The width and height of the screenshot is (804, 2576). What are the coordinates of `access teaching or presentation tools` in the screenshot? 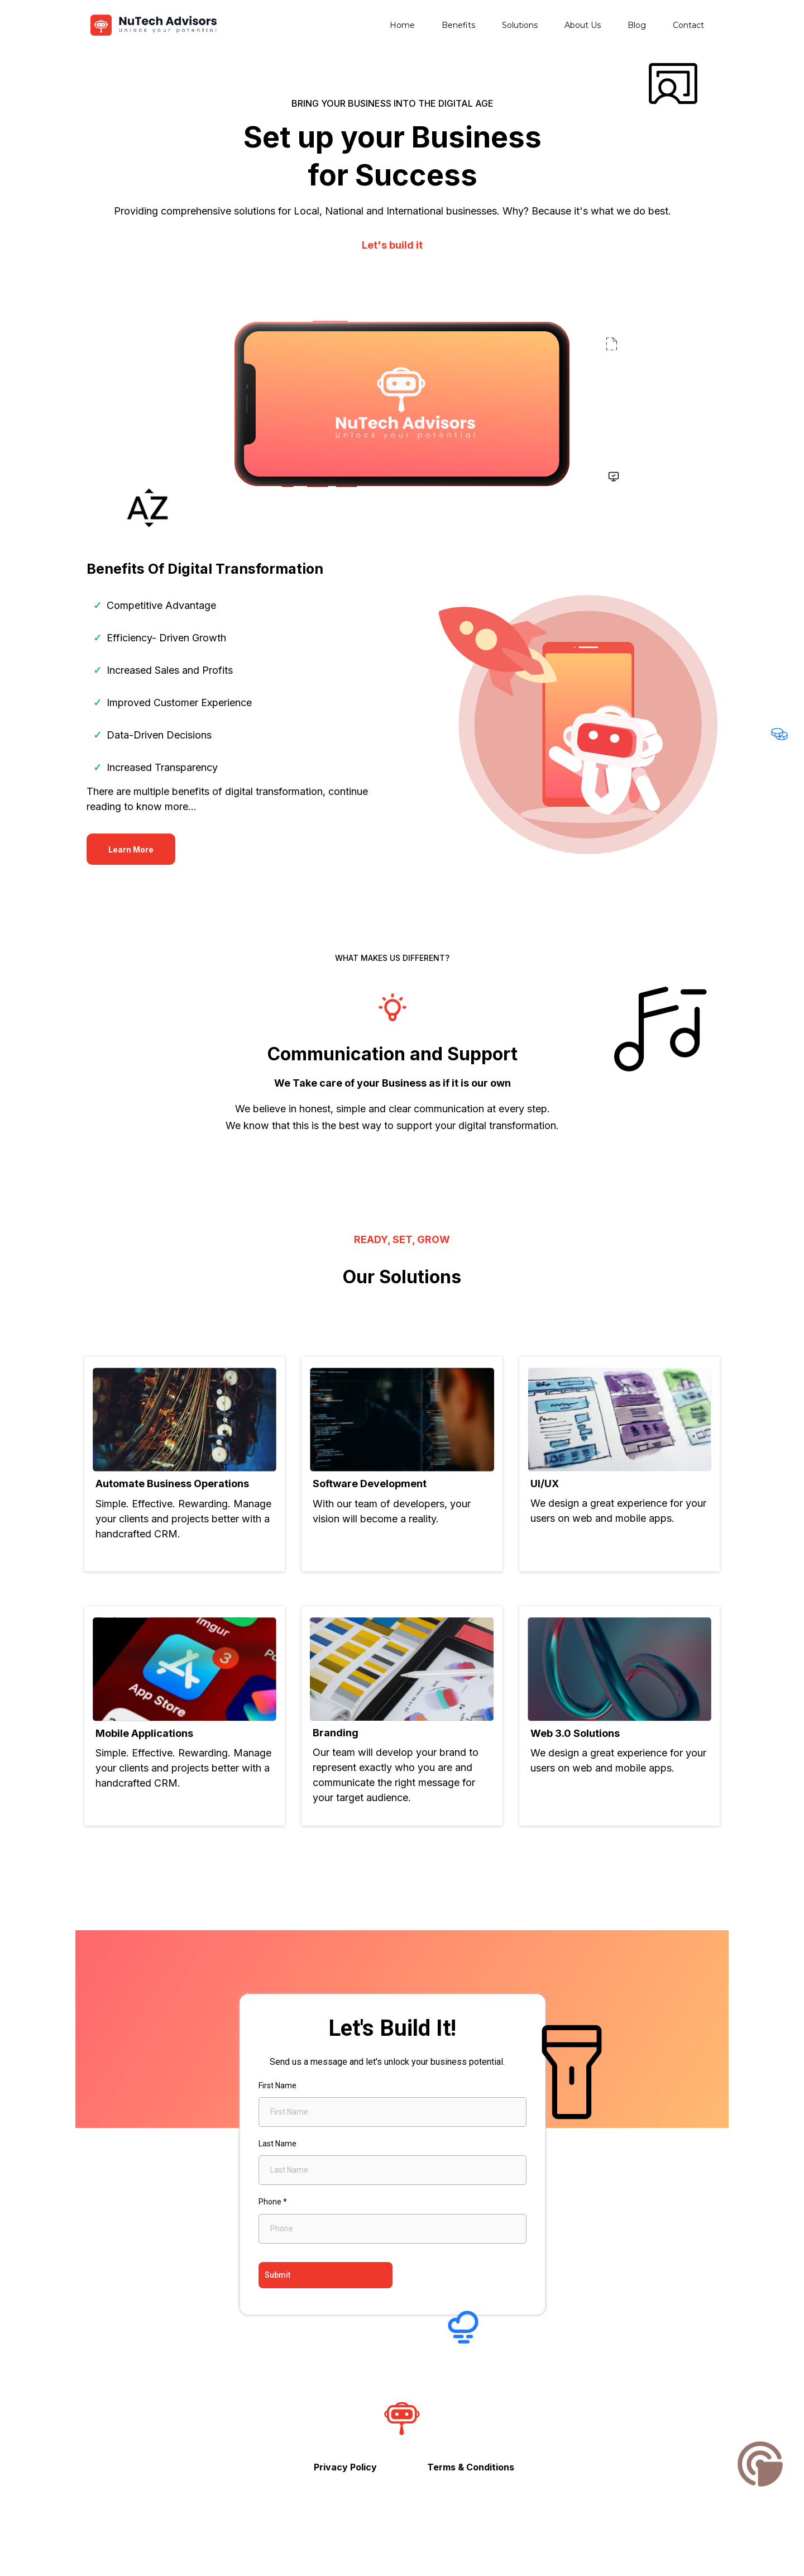 It's located at (673, 83).